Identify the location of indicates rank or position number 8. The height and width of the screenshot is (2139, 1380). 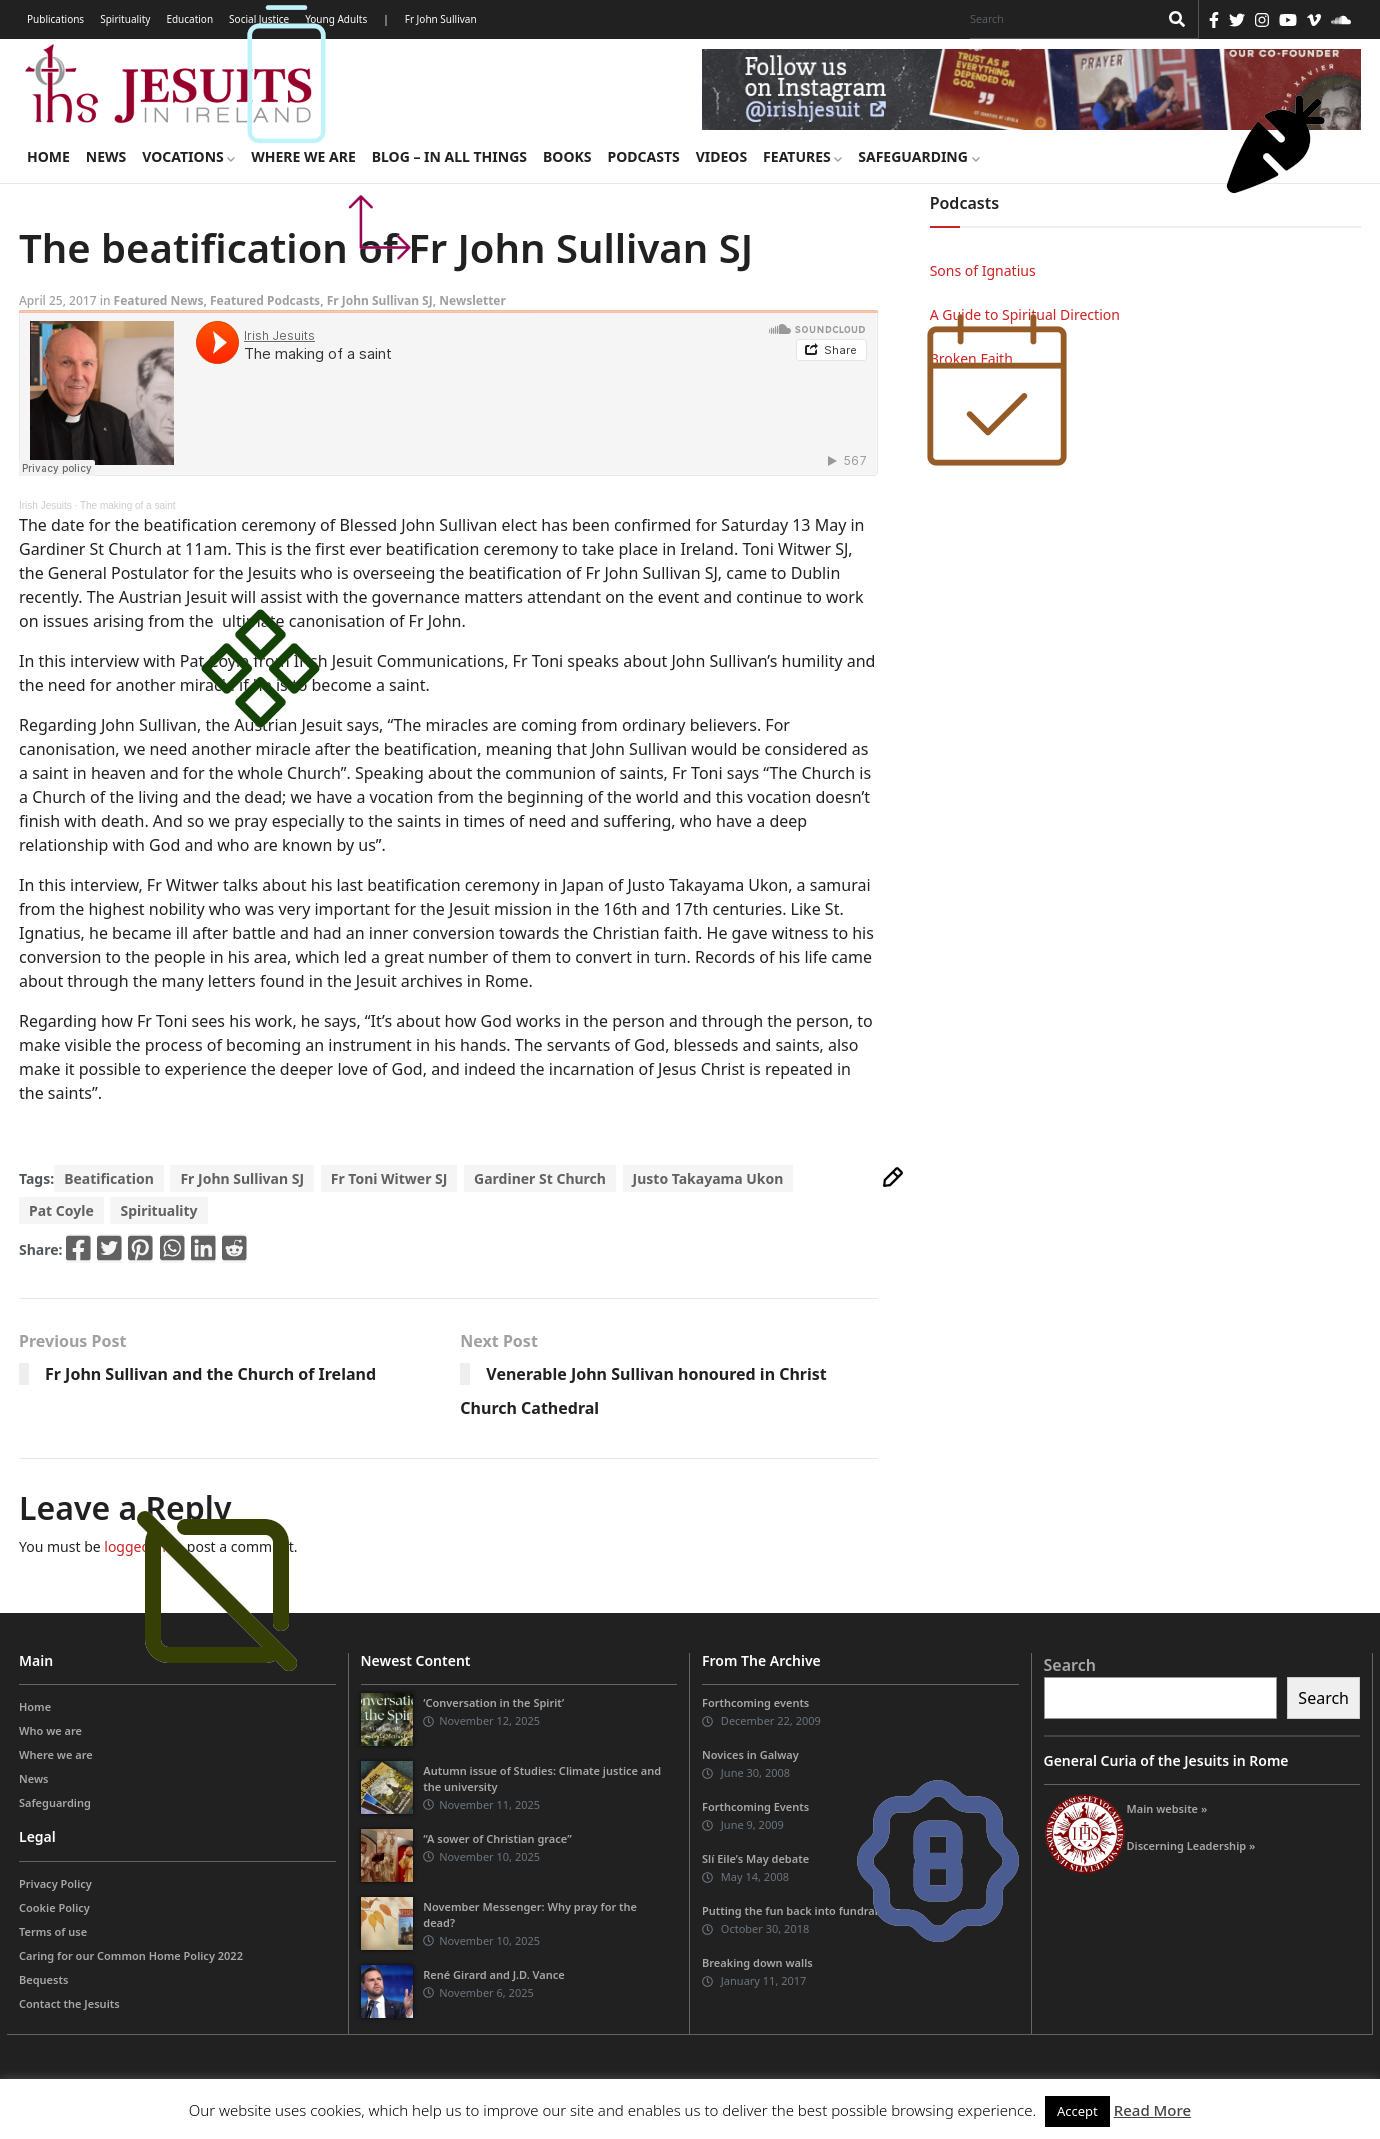
(938, 1861).